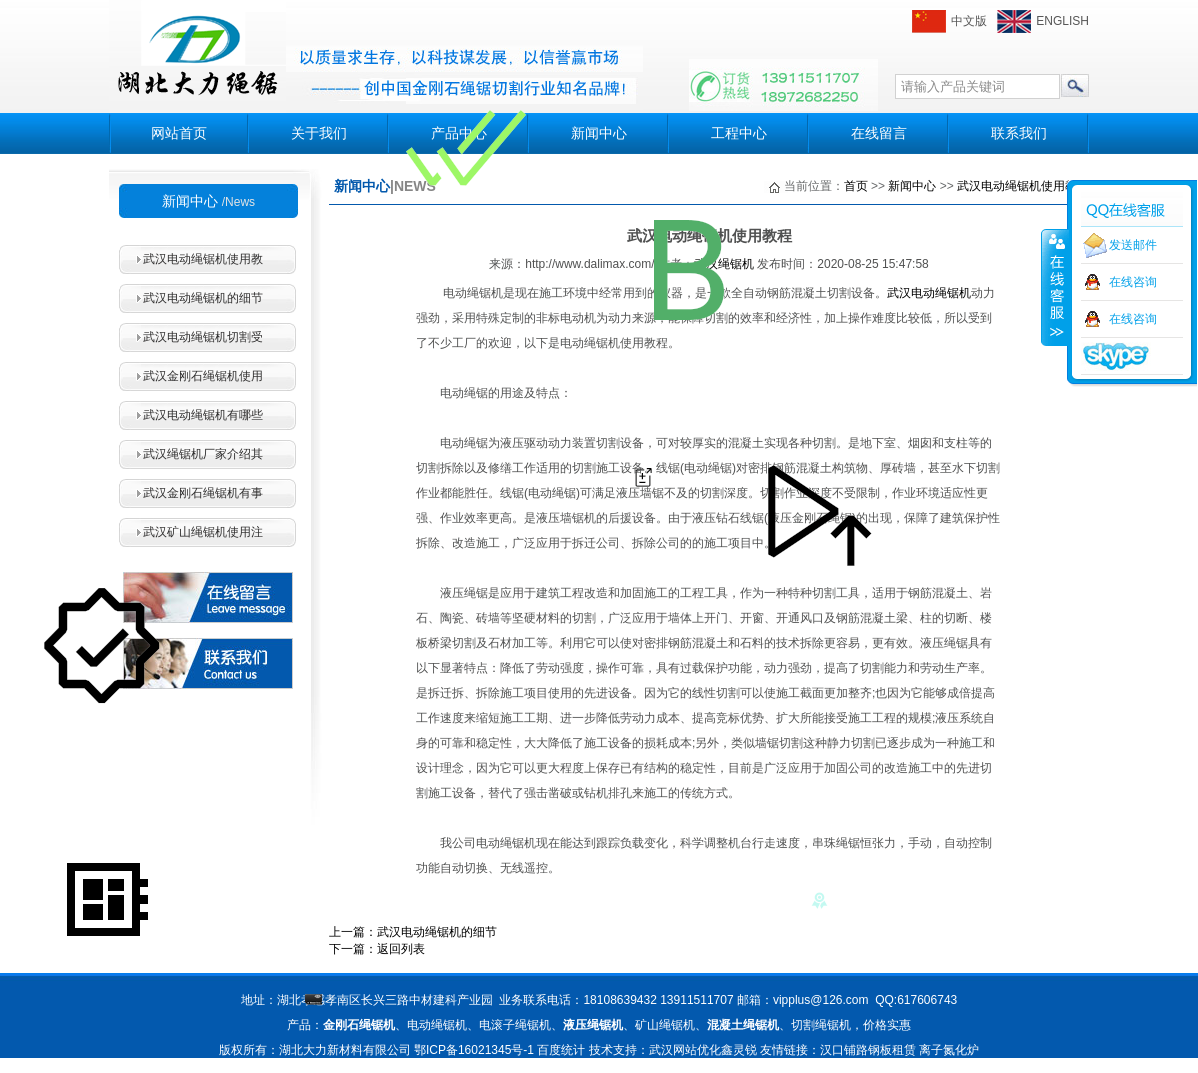 This screenshot has height=1073, width=1198. What do you see at coordinates (107, 899) in the screenshot?
I see `access developer or hardware settings` at bounding box center [107, 899].